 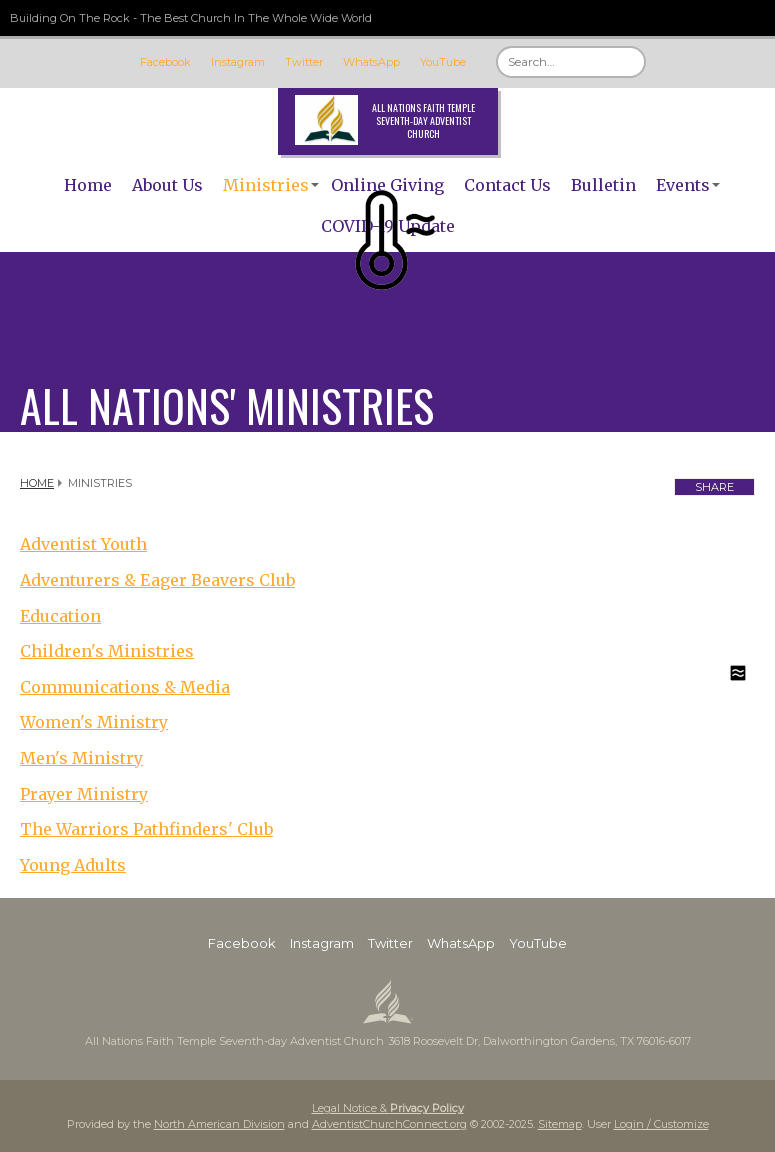 What do you see at coordinates (385, 240) in the screenshot?
I see `indicates high temperature or heat warning` at bounding box center [385, 240].